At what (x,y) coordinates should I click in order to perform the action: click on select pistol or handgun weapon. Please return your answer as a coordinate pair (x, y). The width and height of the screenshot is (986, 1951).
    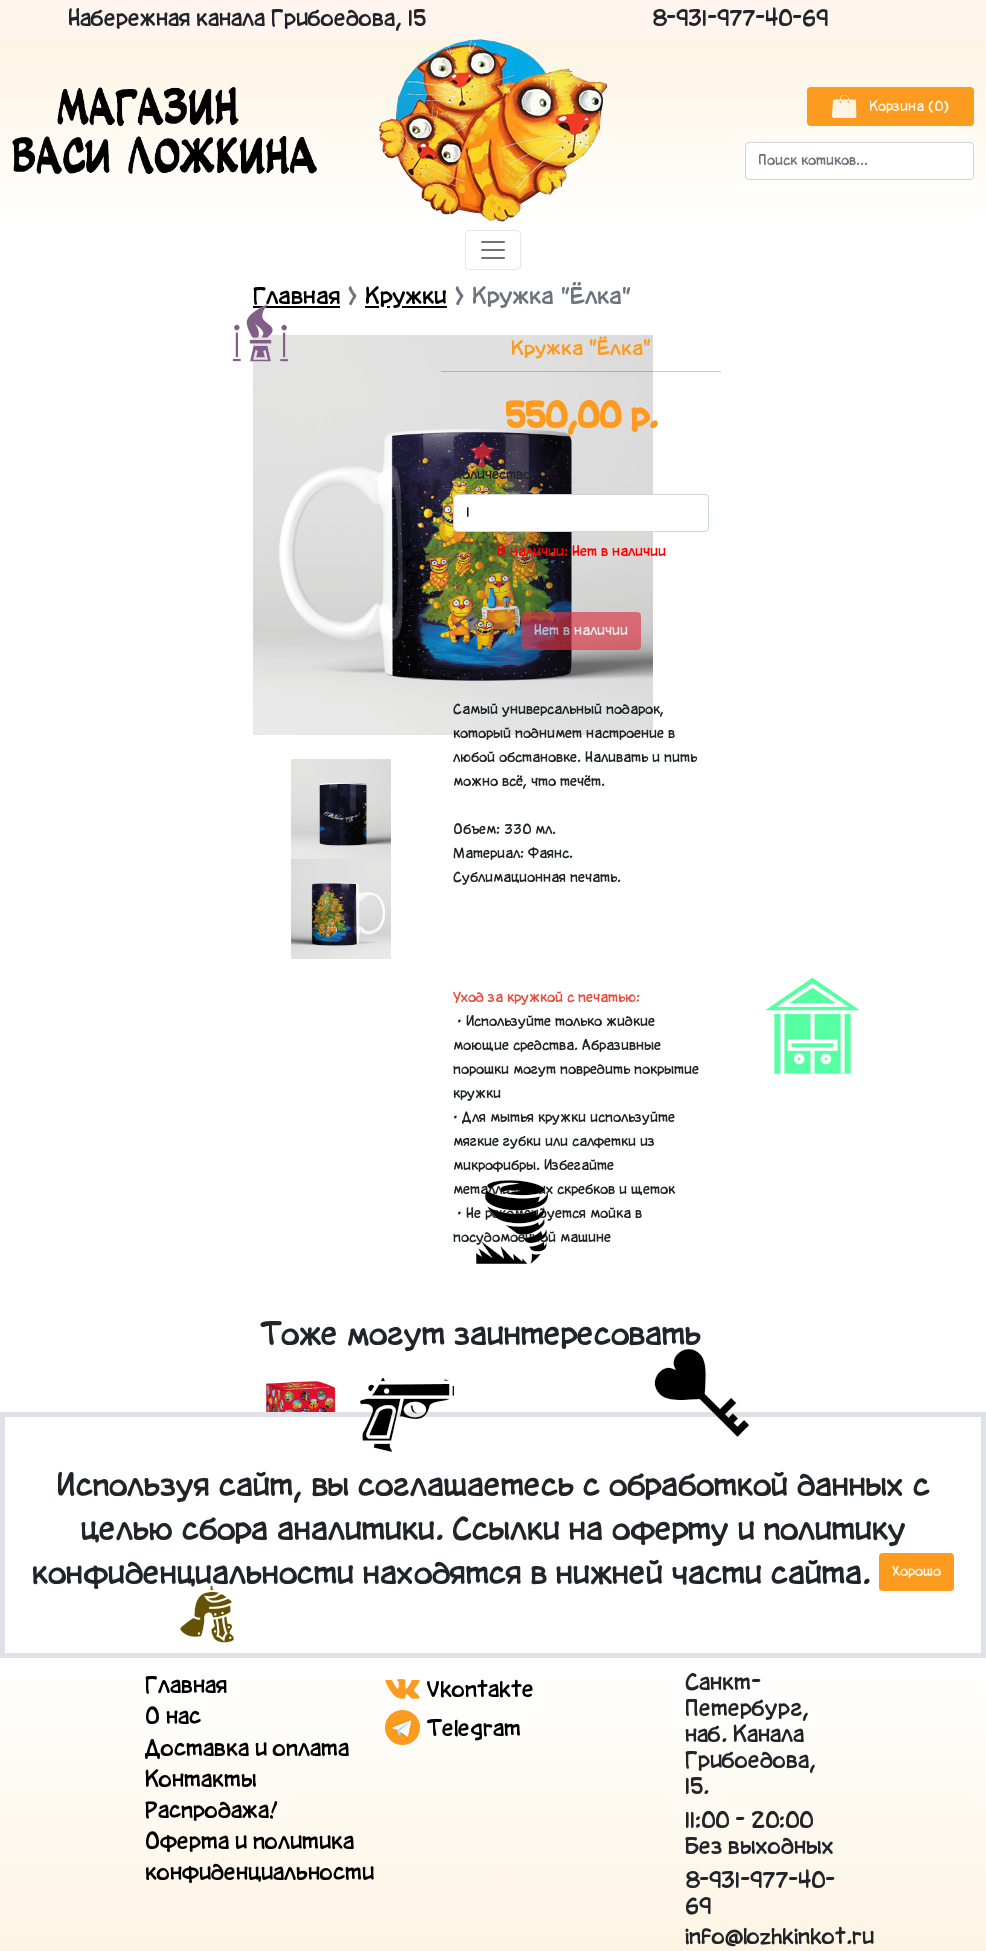
    Looking at the image, I should click on (407, 1415).